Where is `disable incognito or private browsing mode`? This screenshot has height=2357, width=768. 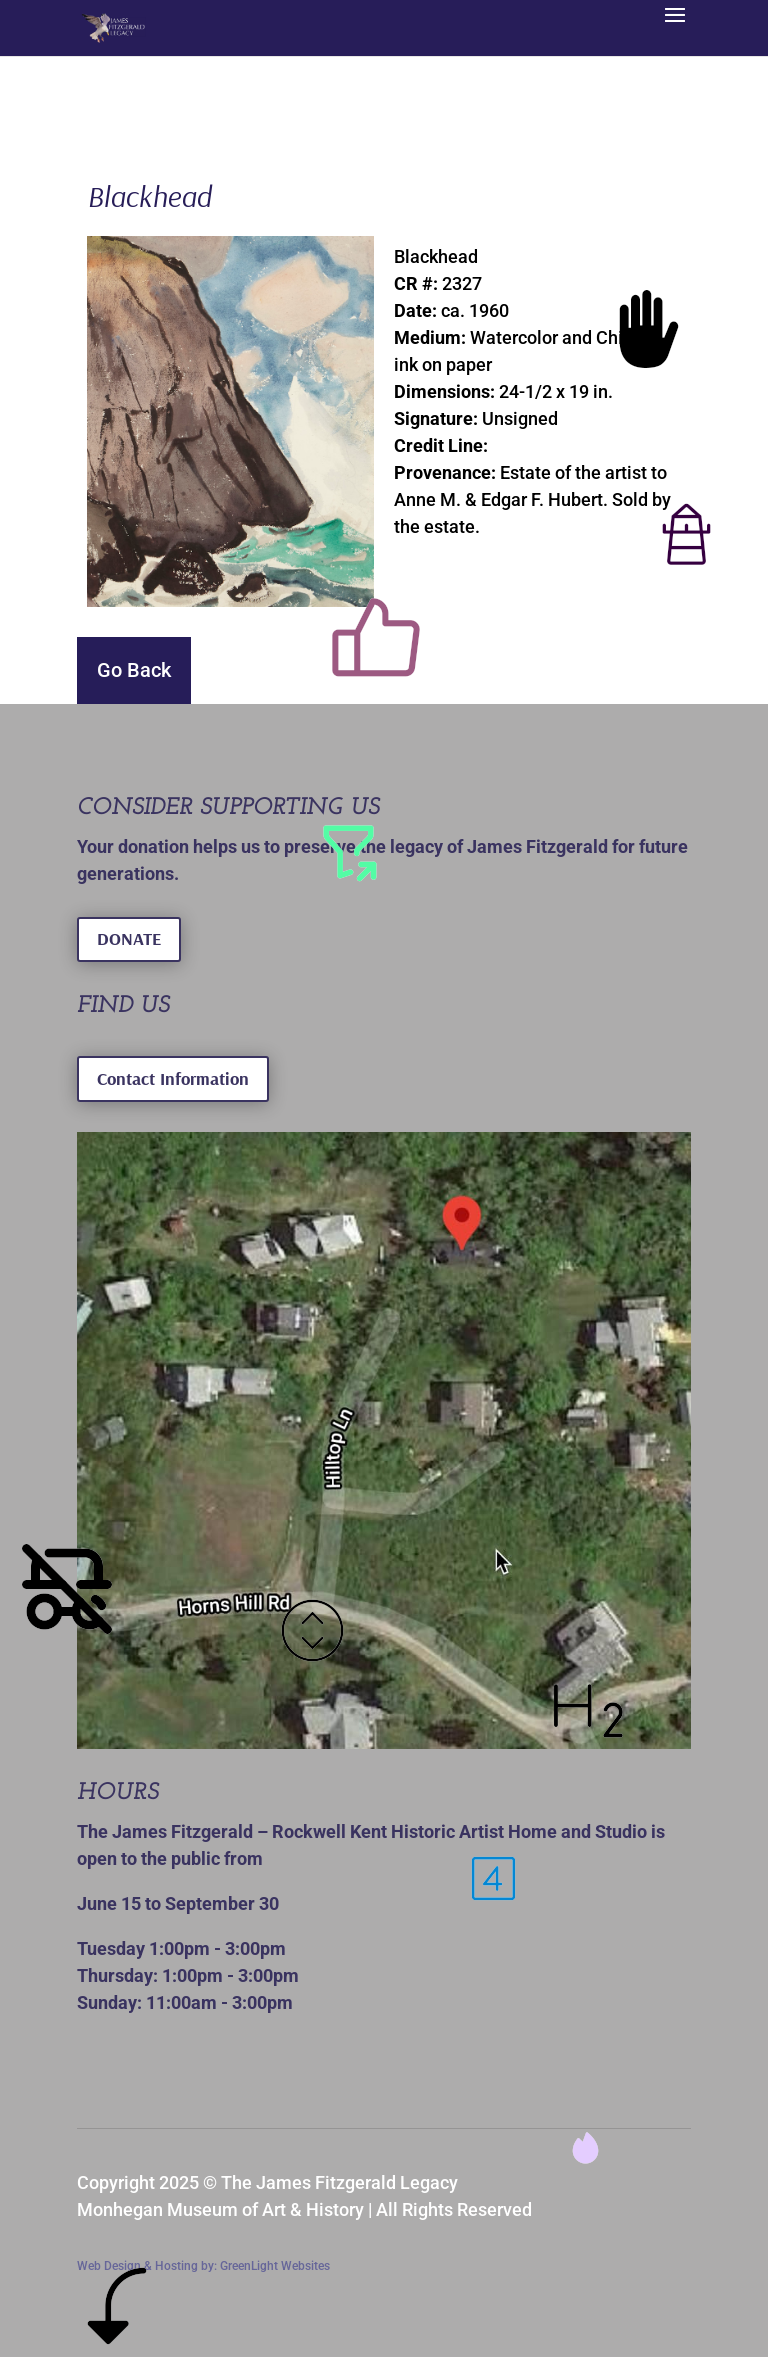 disable incognito or private browsing mode is located at coordinates (67, 1589).